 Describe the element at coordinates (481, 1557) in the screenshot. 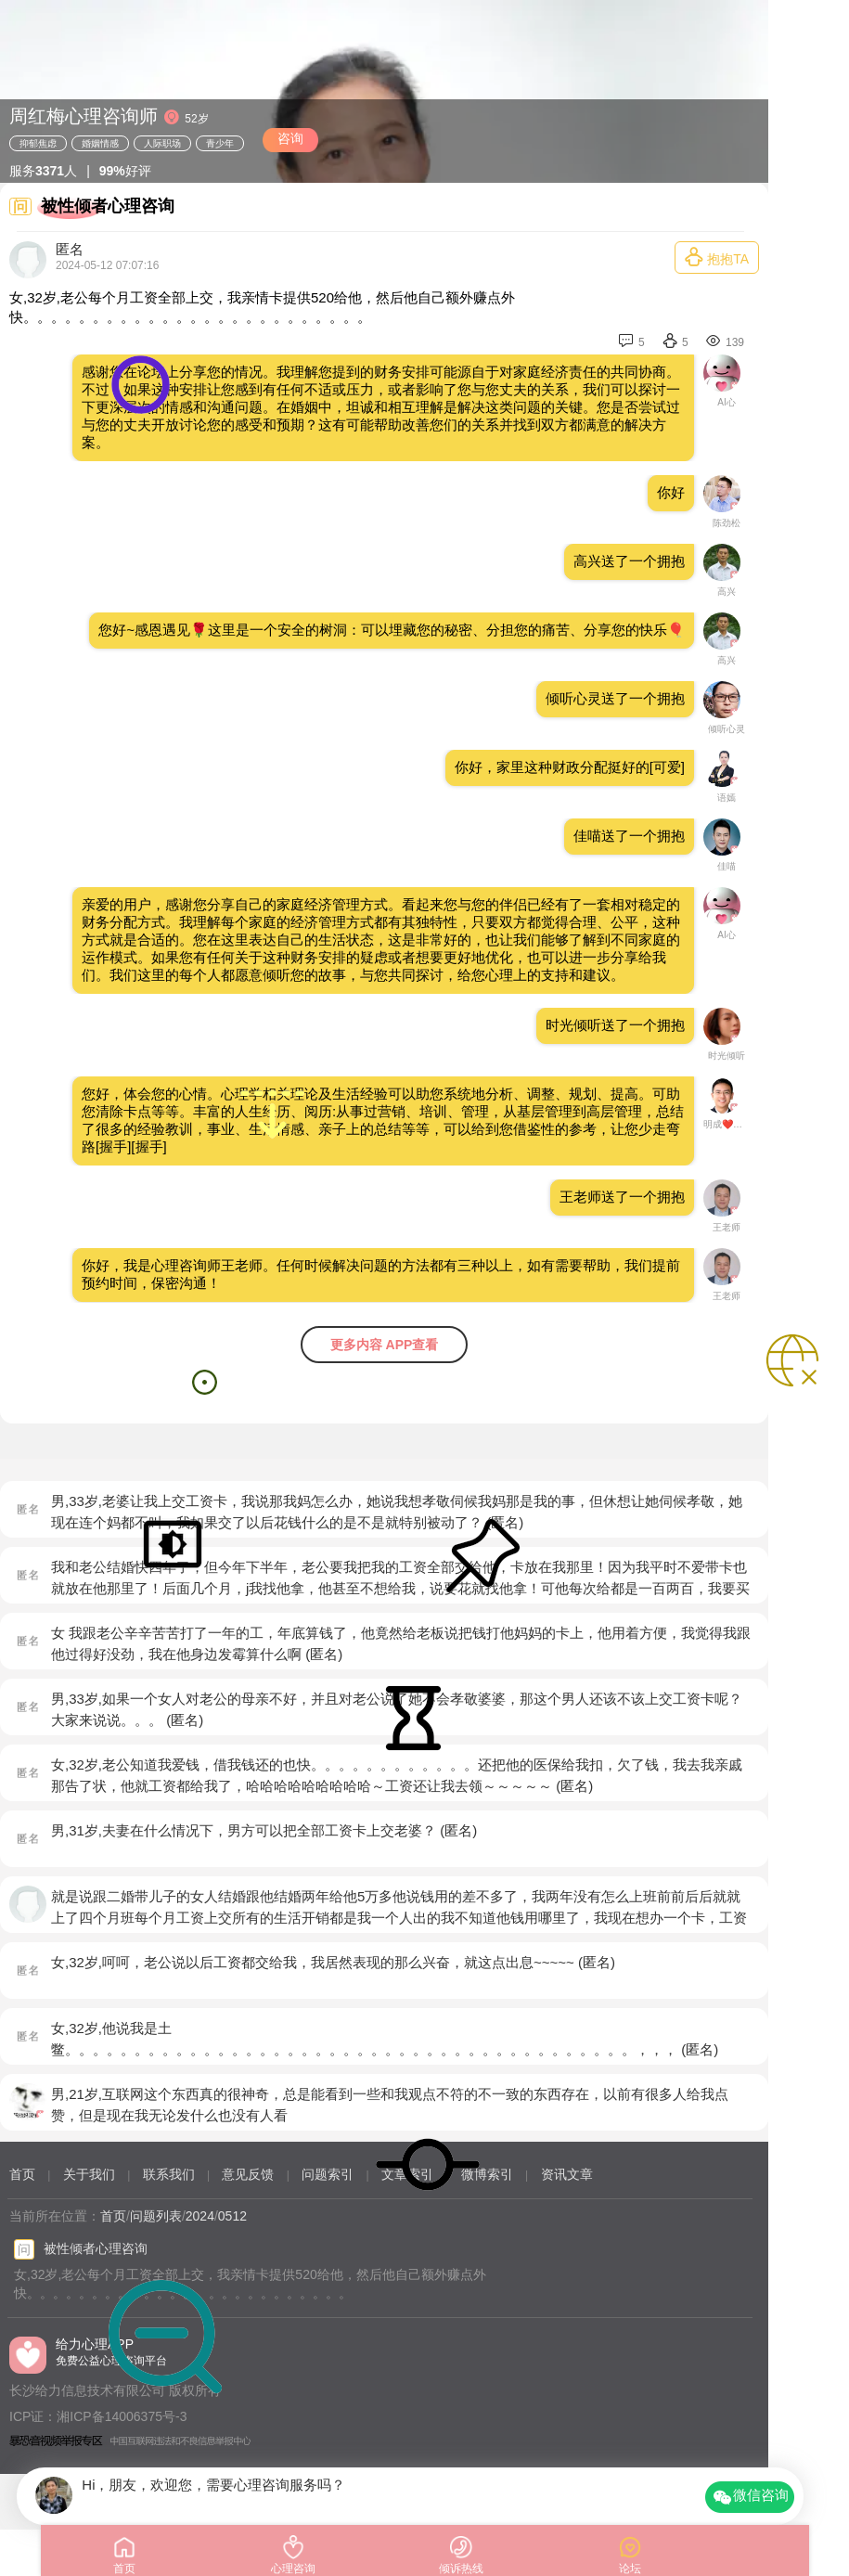

I see `pin an item to keep it visible` at that location.